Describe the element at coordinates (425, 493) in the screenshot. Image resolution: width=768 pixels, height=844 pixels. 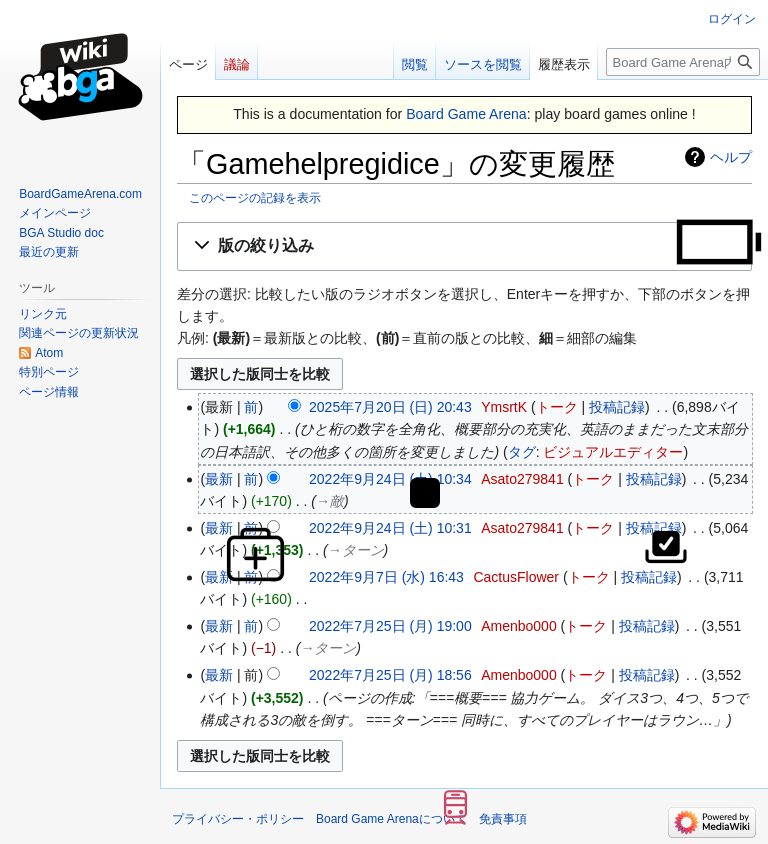
I see `stop media playback` at that location.